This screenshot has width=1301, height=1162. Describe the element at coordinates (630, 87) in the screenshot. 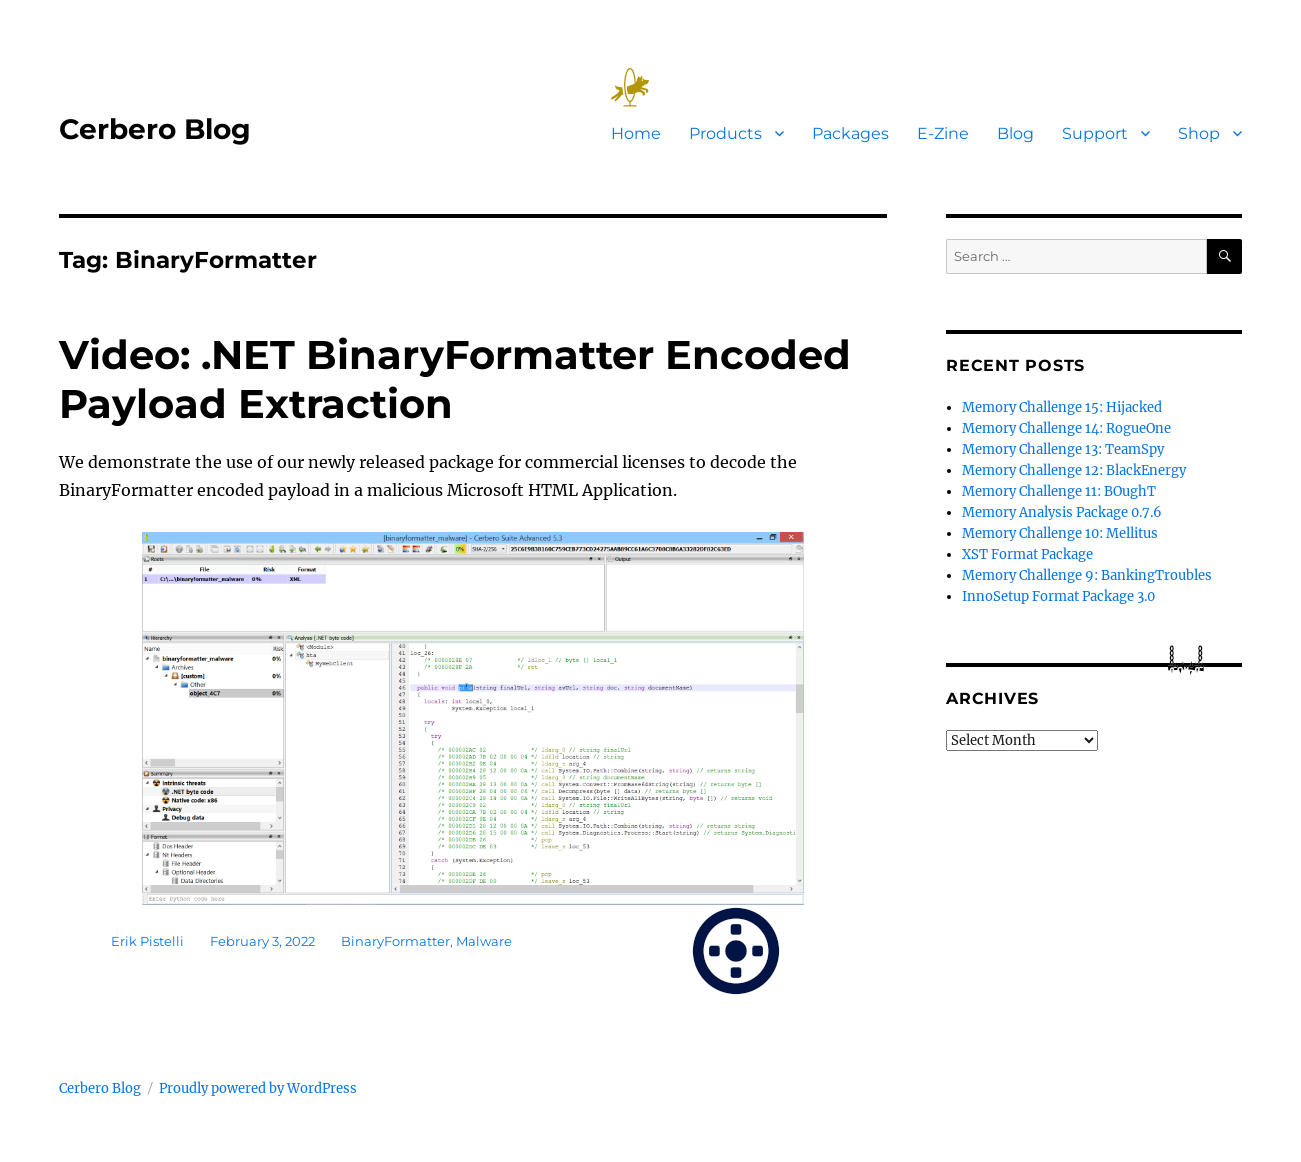

I see `access pet training or agility games` at that location.